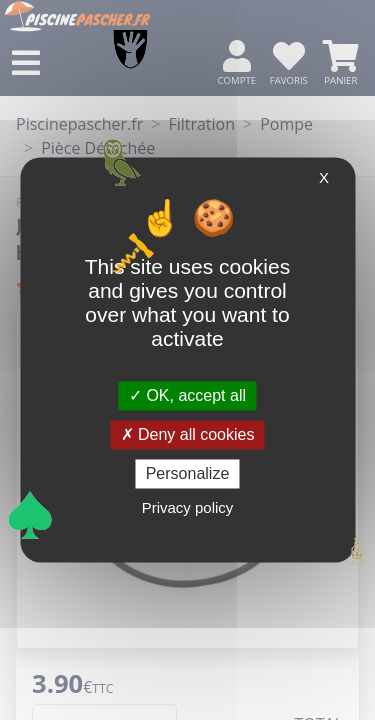 This screenshot has height=720, width=375. What do you see at coordinates (122, 162) in the screenshot?
I see `represents a barn owl character or creature in a game` at bounding box center [122, 162].